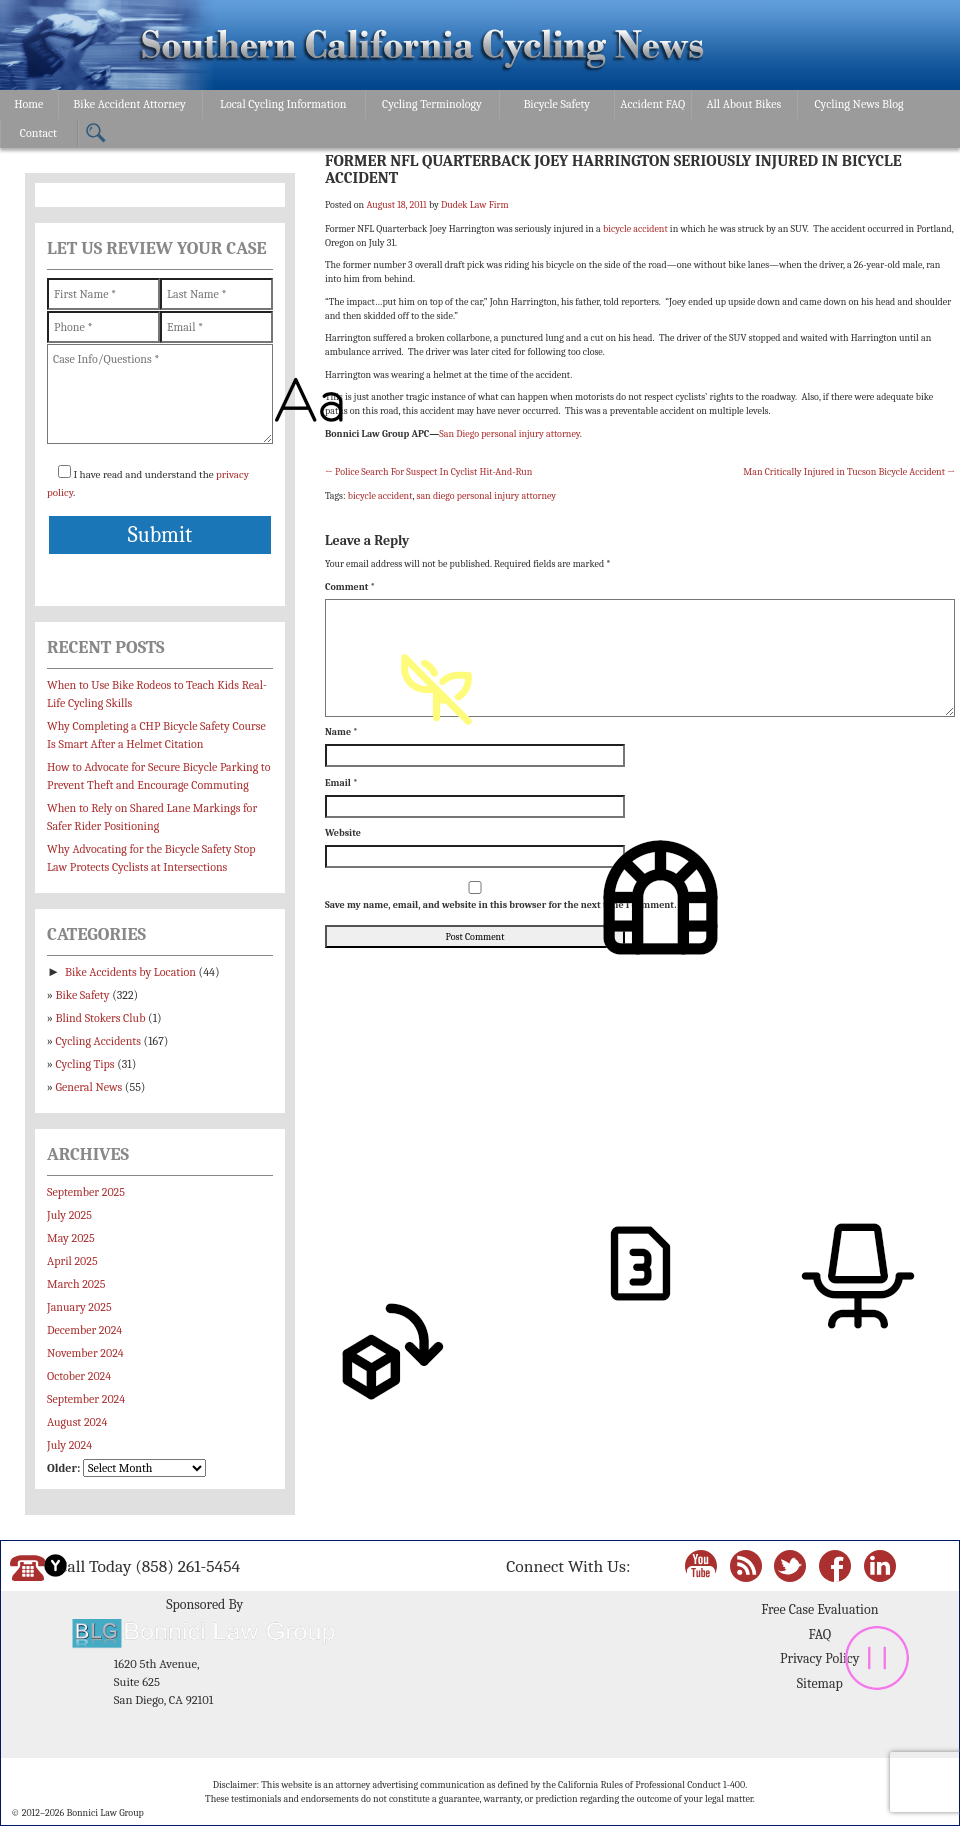 Image resolution: width=960 pixels, height=1826 pixels. I want to click on SIM card slot 3, so click(640, 1263).